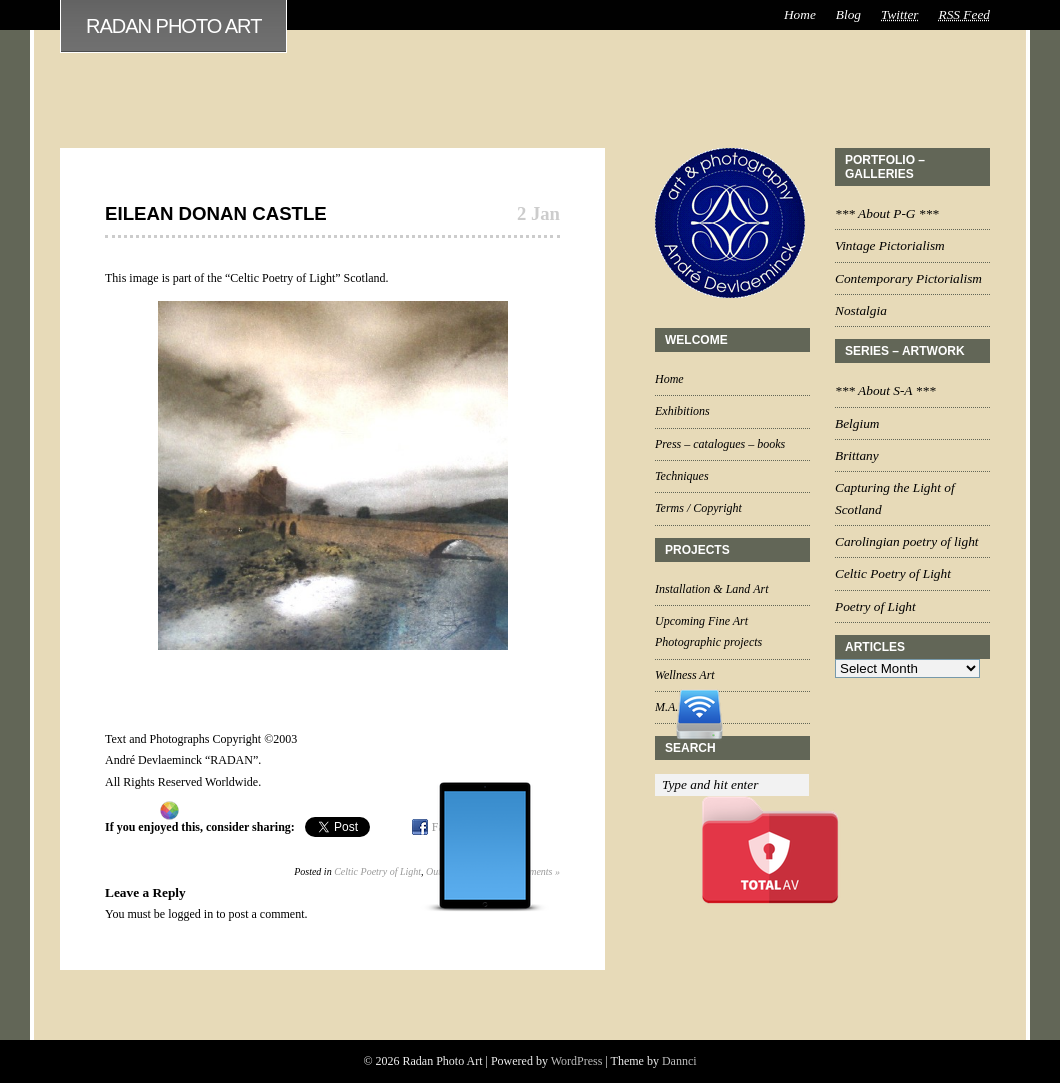  Describe the element at coordinates (169, 810) in the screenshot. I see `open color settings panel` at that location.